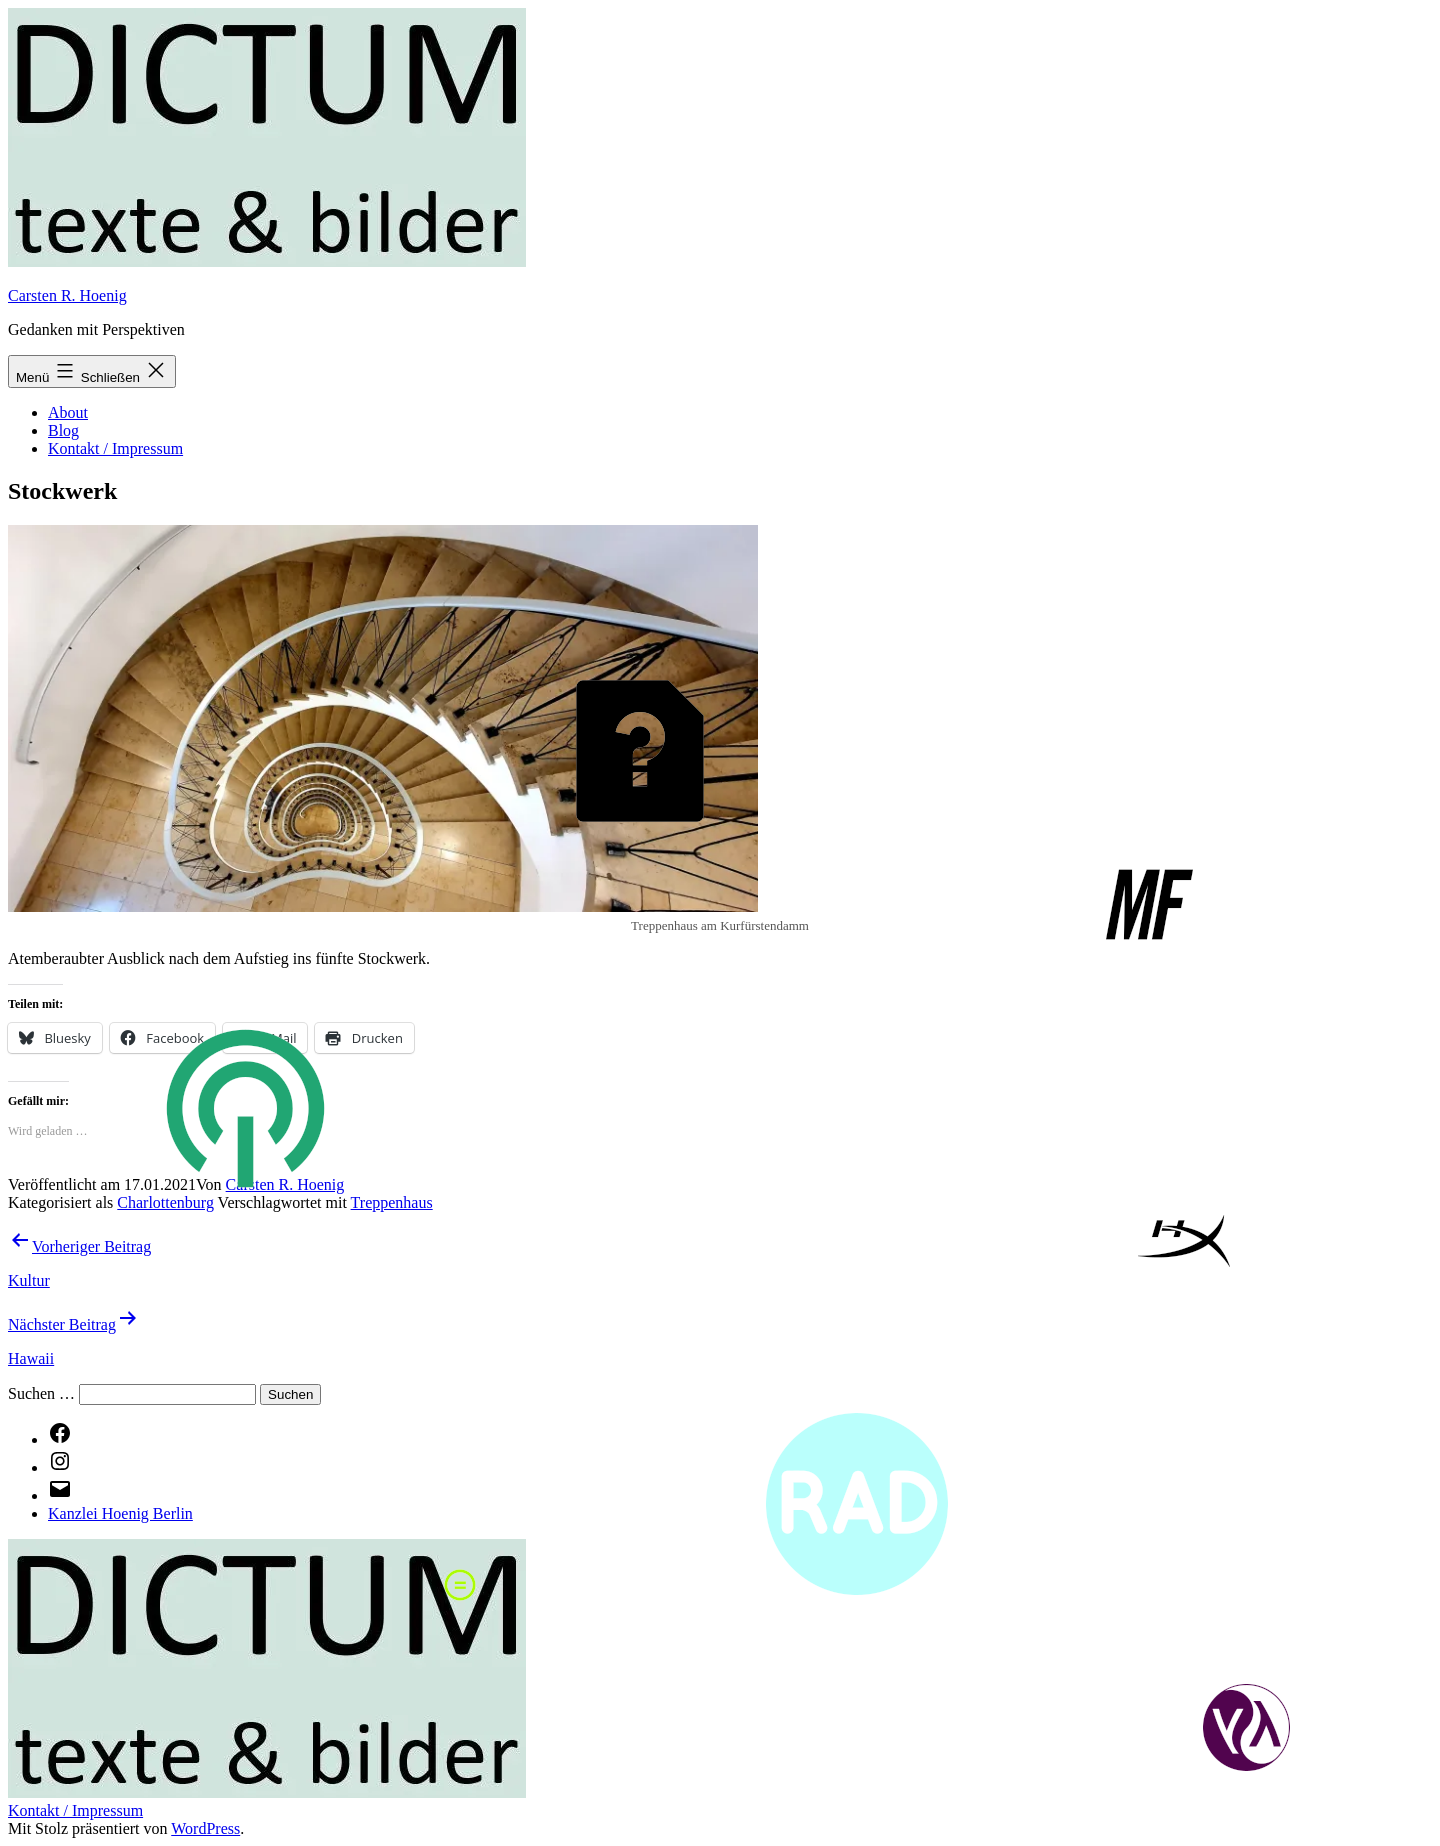 The width and height of the screenshot is (1440, 1846). What do you see at coordinates (640, 751) in the screenshot?
I see `unknown or unrecognized file type` at bounding box center [640, 751].